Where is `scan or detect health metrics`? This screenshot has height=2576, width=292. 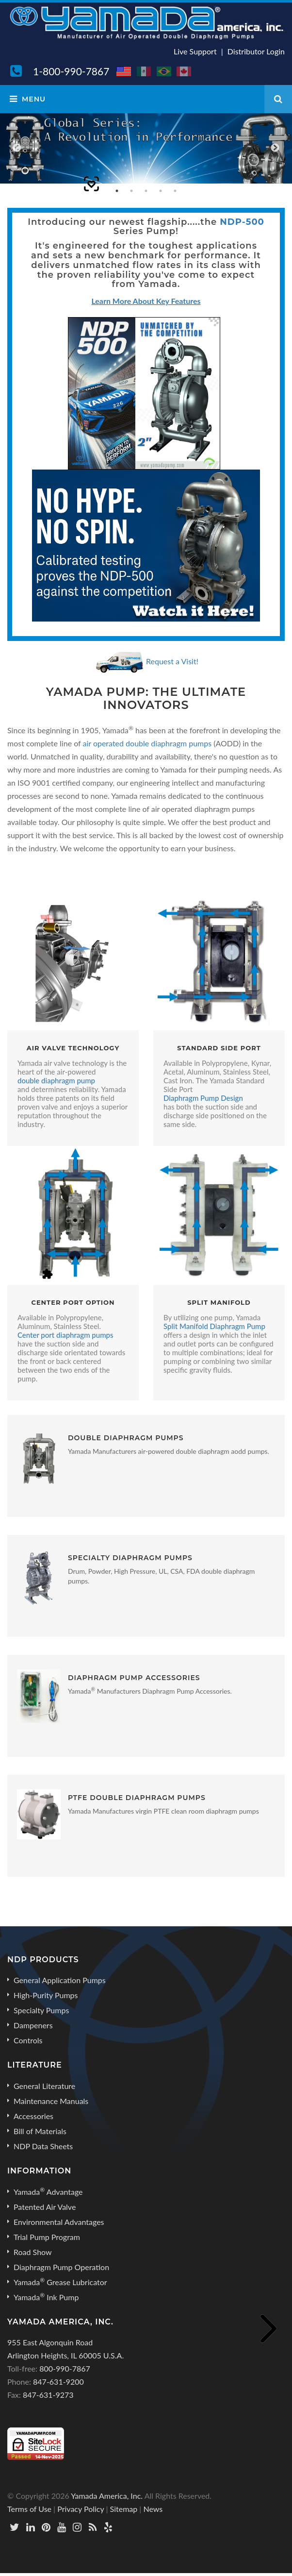
scan or detect health metrics is located at coordinates (91, 184).